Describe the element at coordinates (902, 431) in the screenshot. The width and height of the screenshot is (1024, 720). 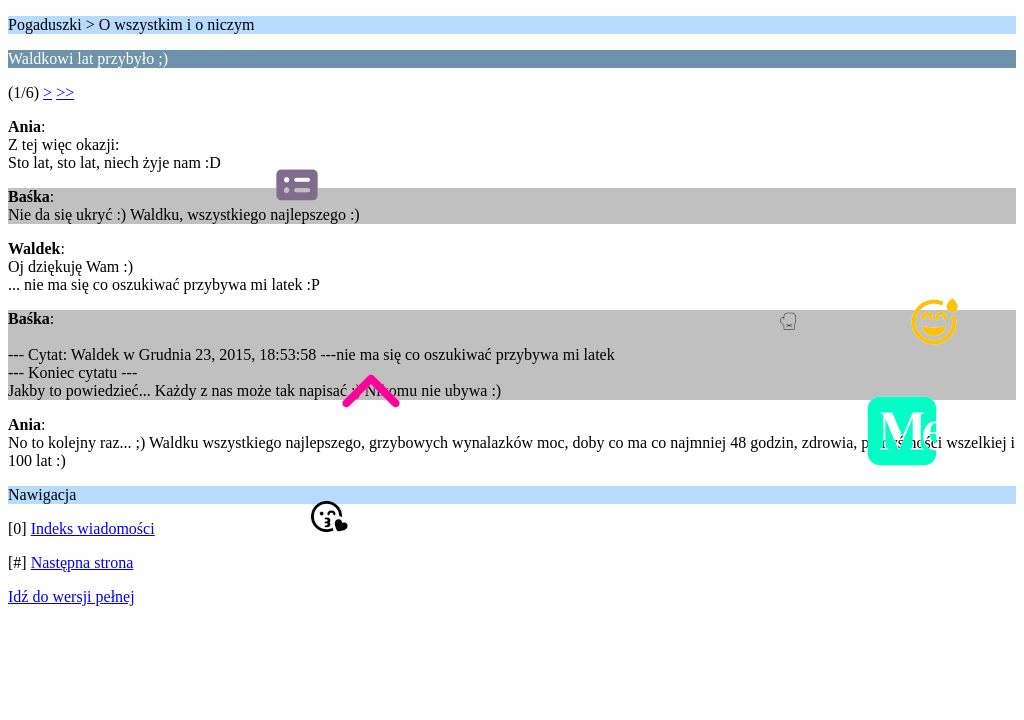
I see `open the Medium app` at that location.